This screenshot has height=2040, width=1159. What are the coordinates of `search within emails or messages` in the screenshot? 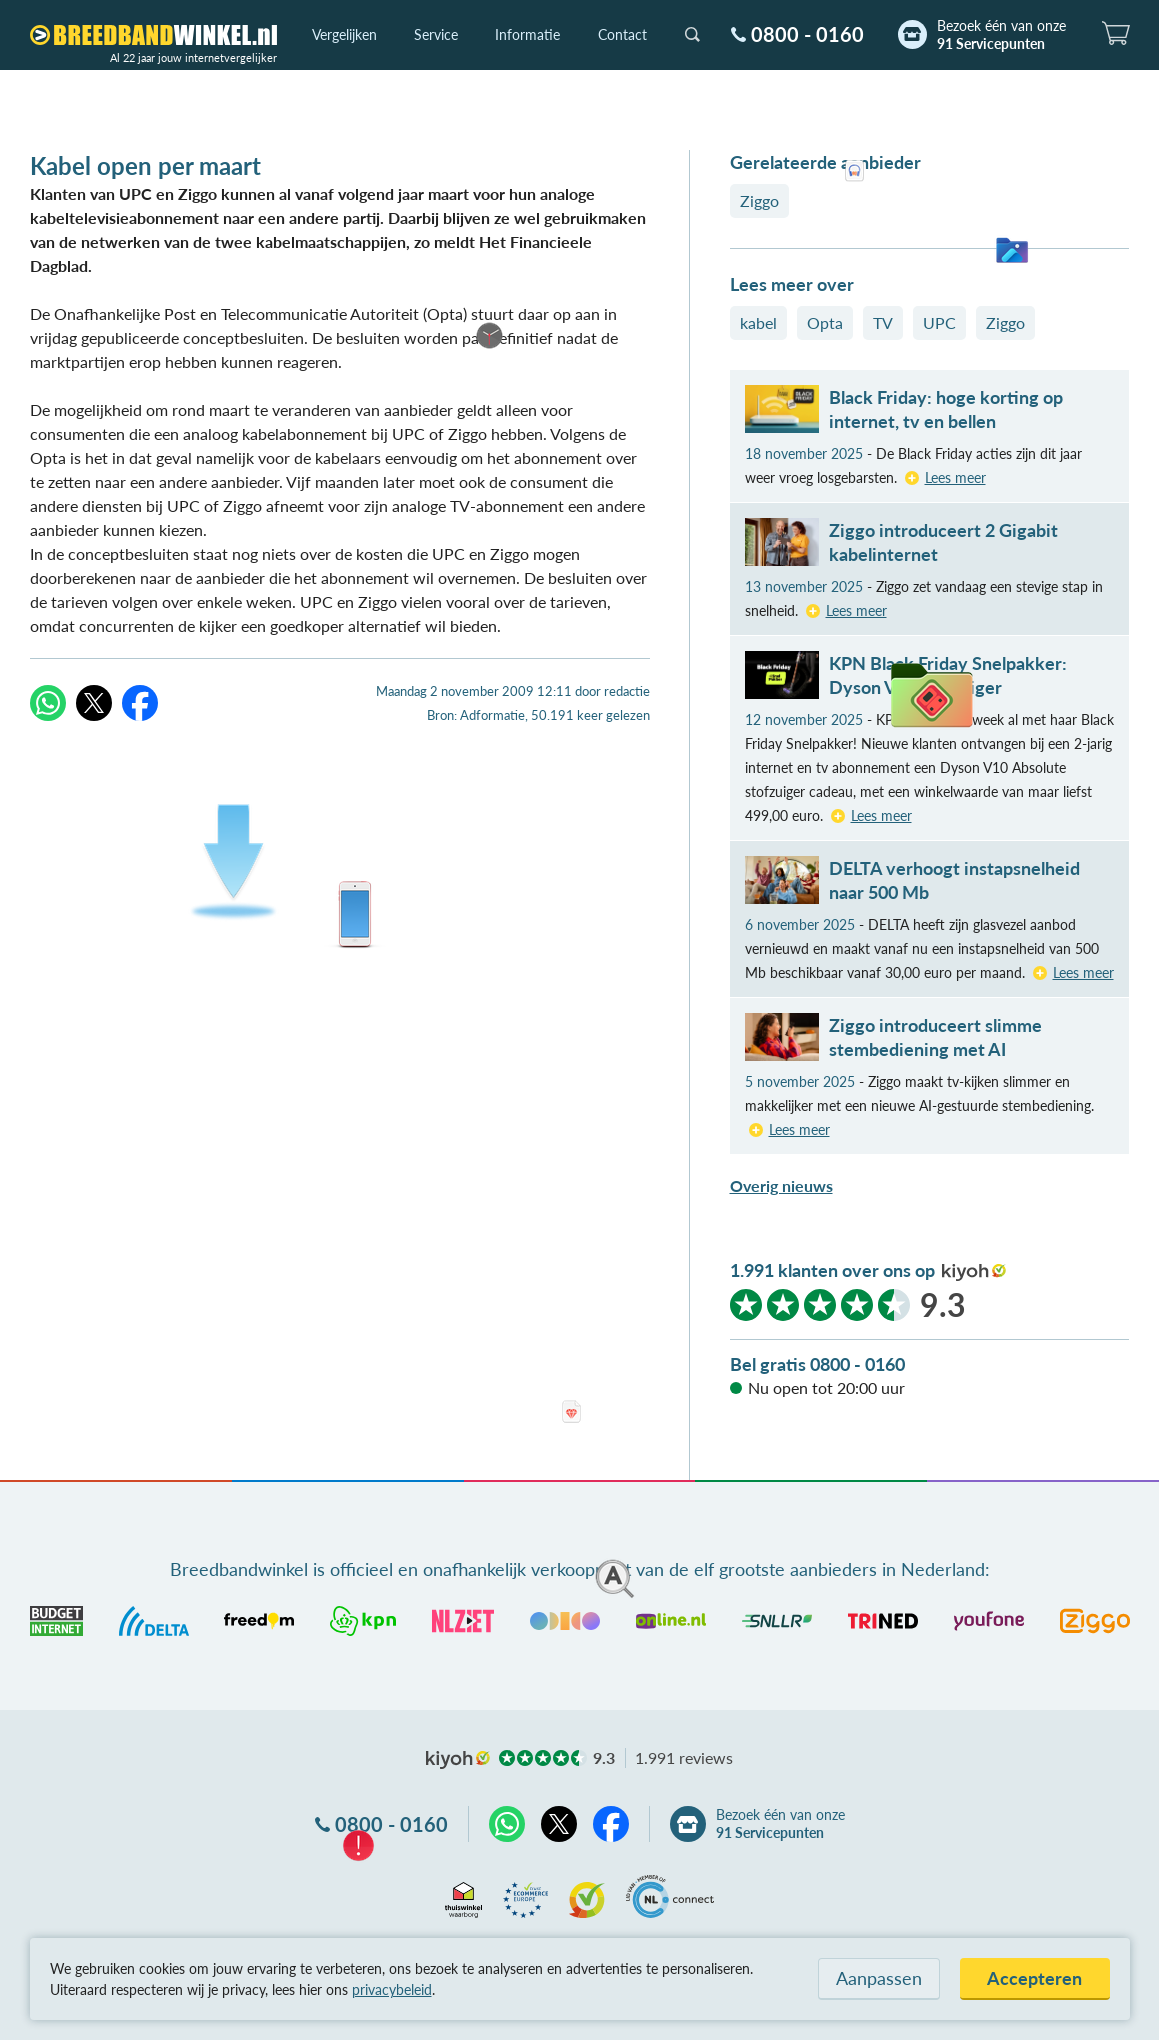 It's located at (615, 1579).